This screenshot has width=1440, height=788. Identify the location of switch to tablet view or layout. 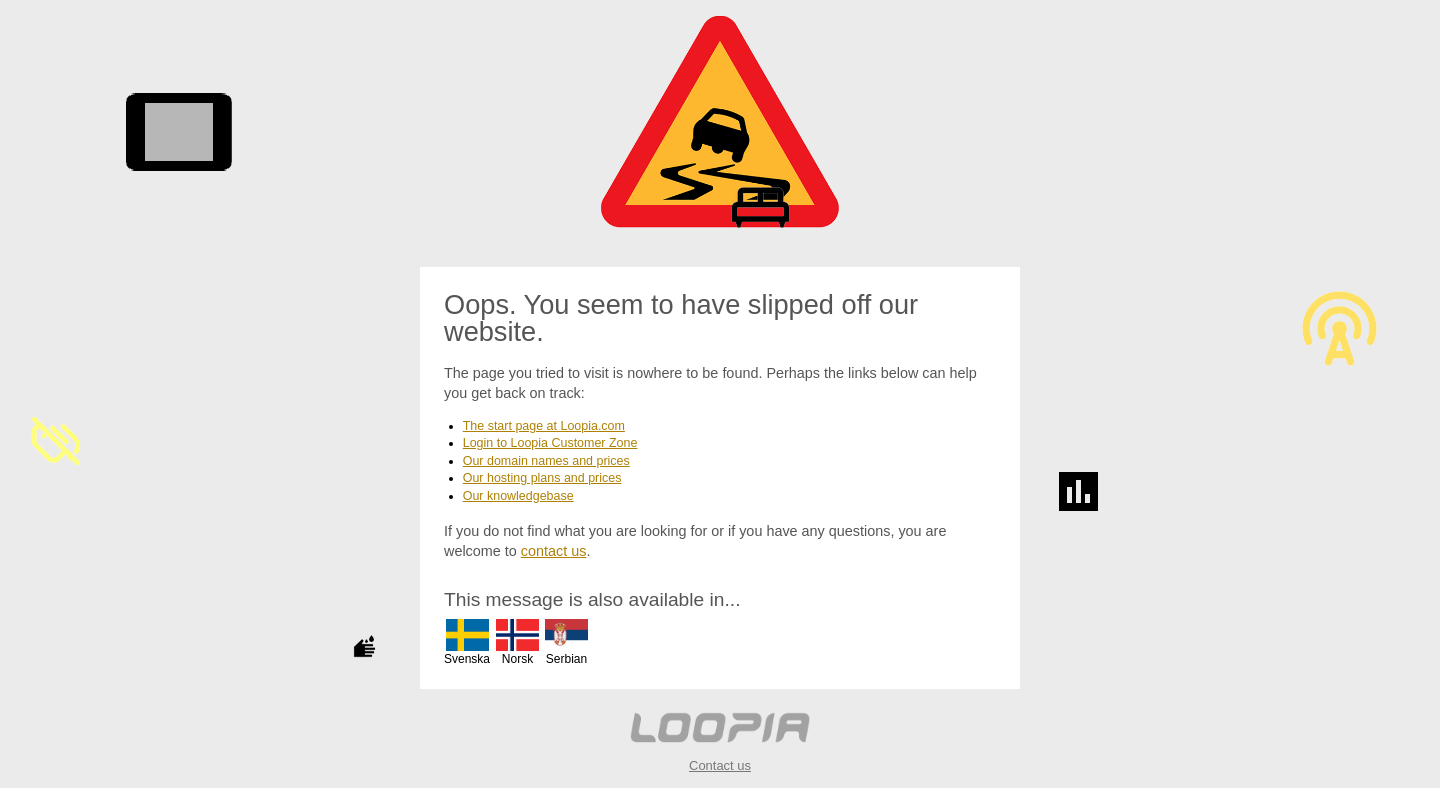
(179, 132).